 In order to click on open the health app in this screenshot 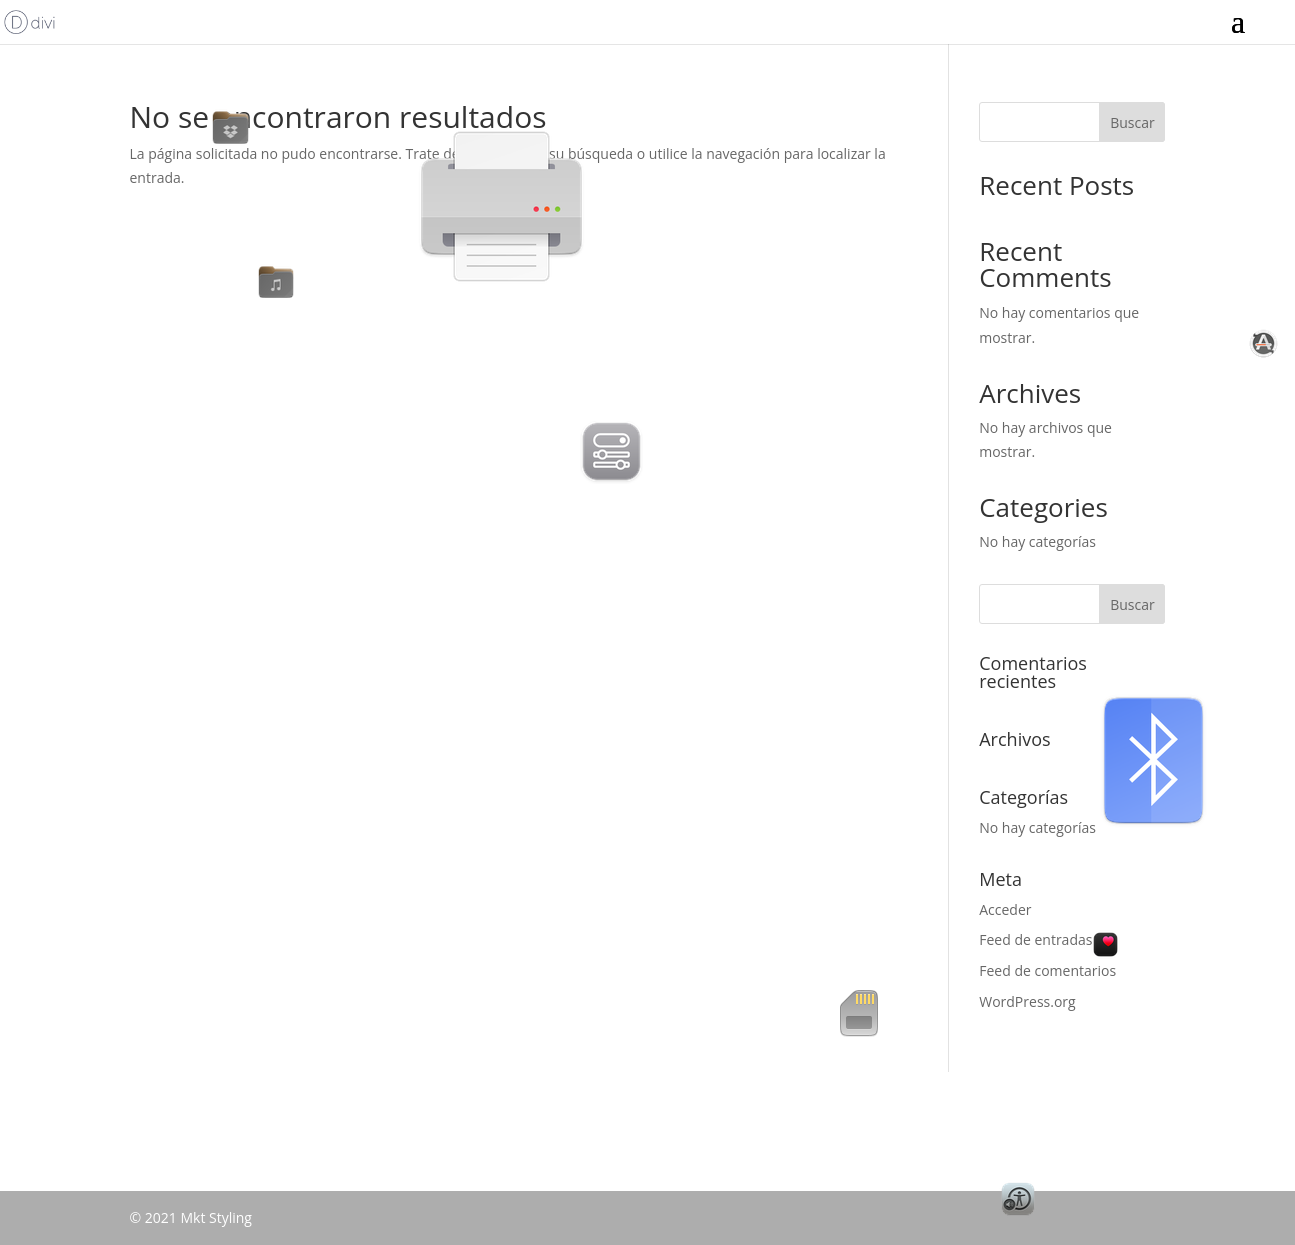, I will do `click(1105, 944)`.